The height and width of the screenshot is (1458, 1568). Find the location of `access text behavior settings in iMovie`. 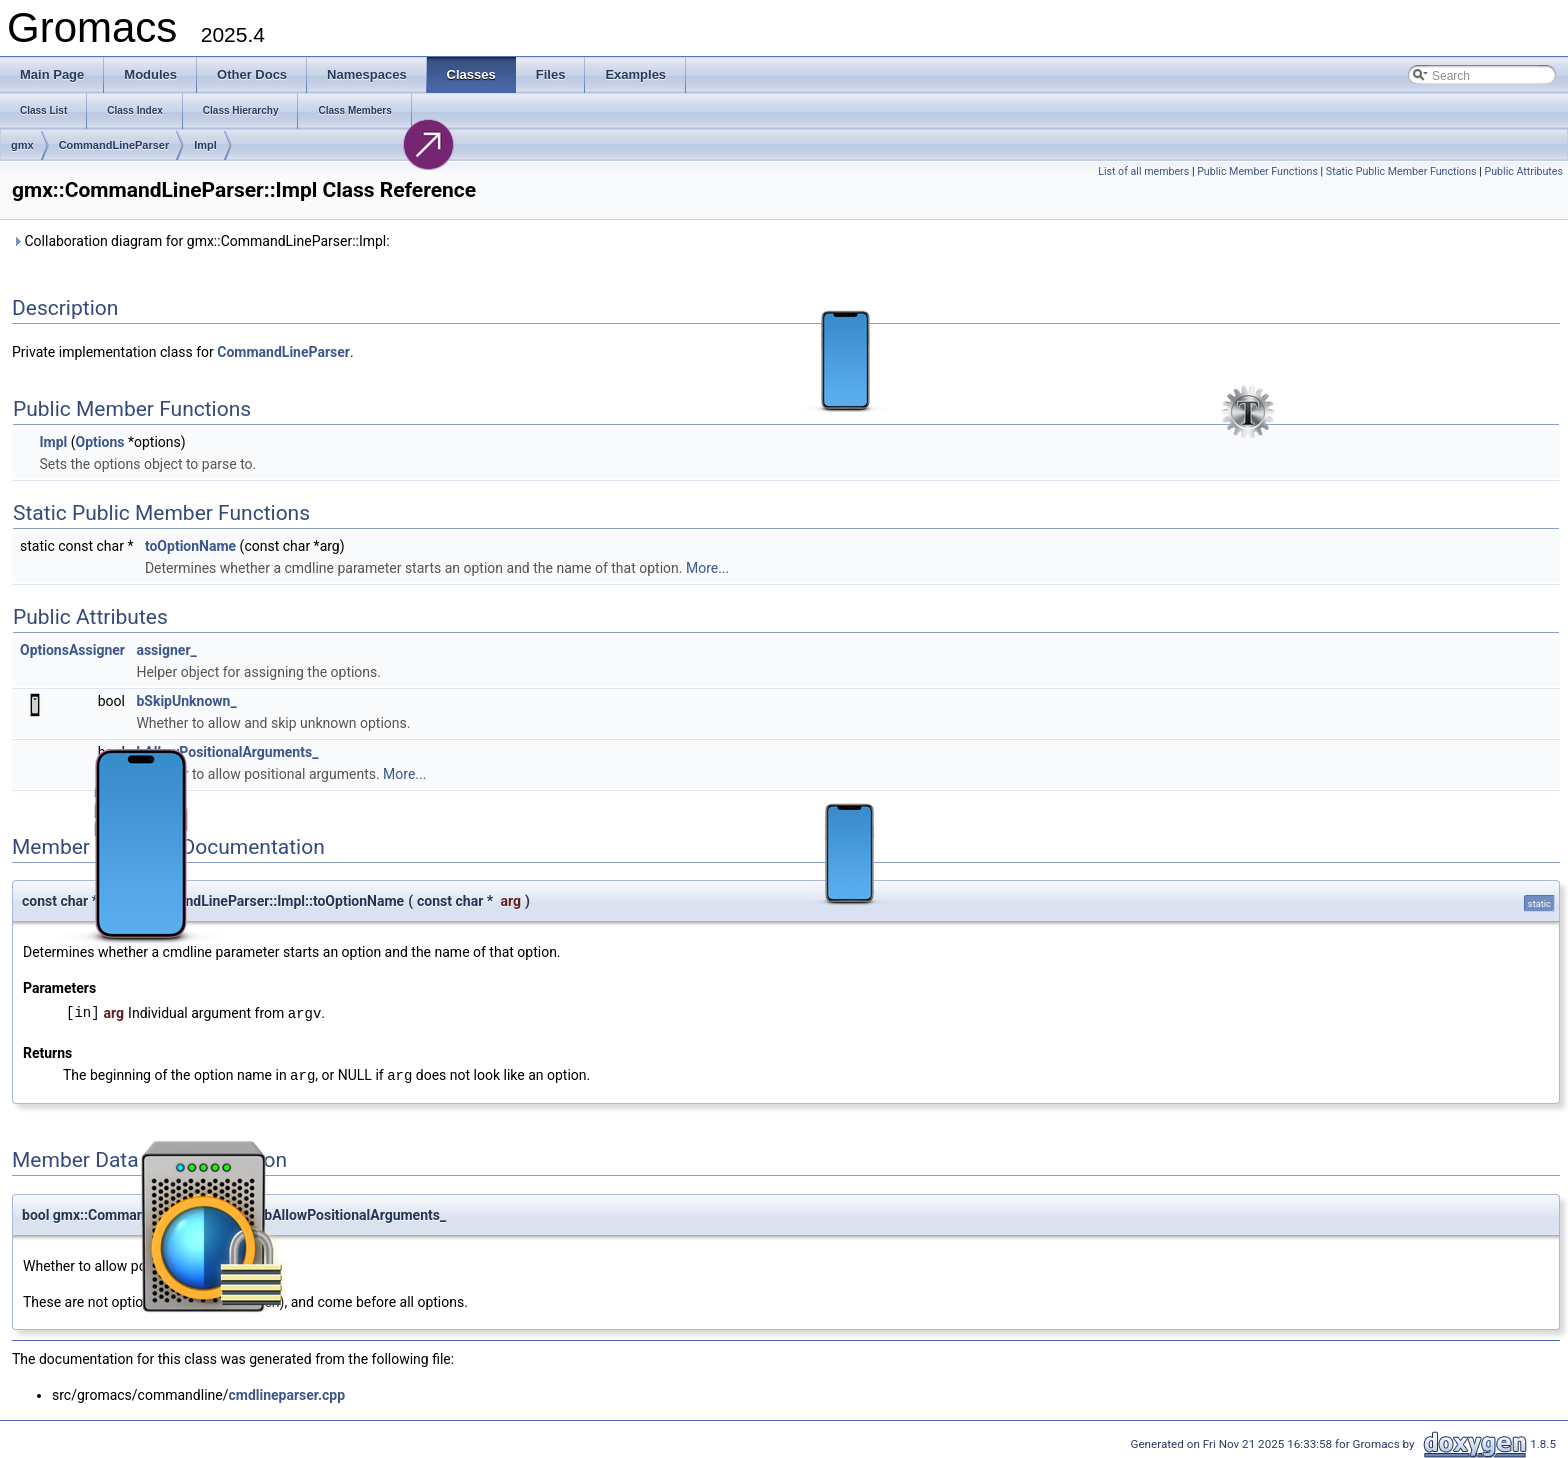

access text behavior settings in iMovie is located at coordinates (1248, 412).